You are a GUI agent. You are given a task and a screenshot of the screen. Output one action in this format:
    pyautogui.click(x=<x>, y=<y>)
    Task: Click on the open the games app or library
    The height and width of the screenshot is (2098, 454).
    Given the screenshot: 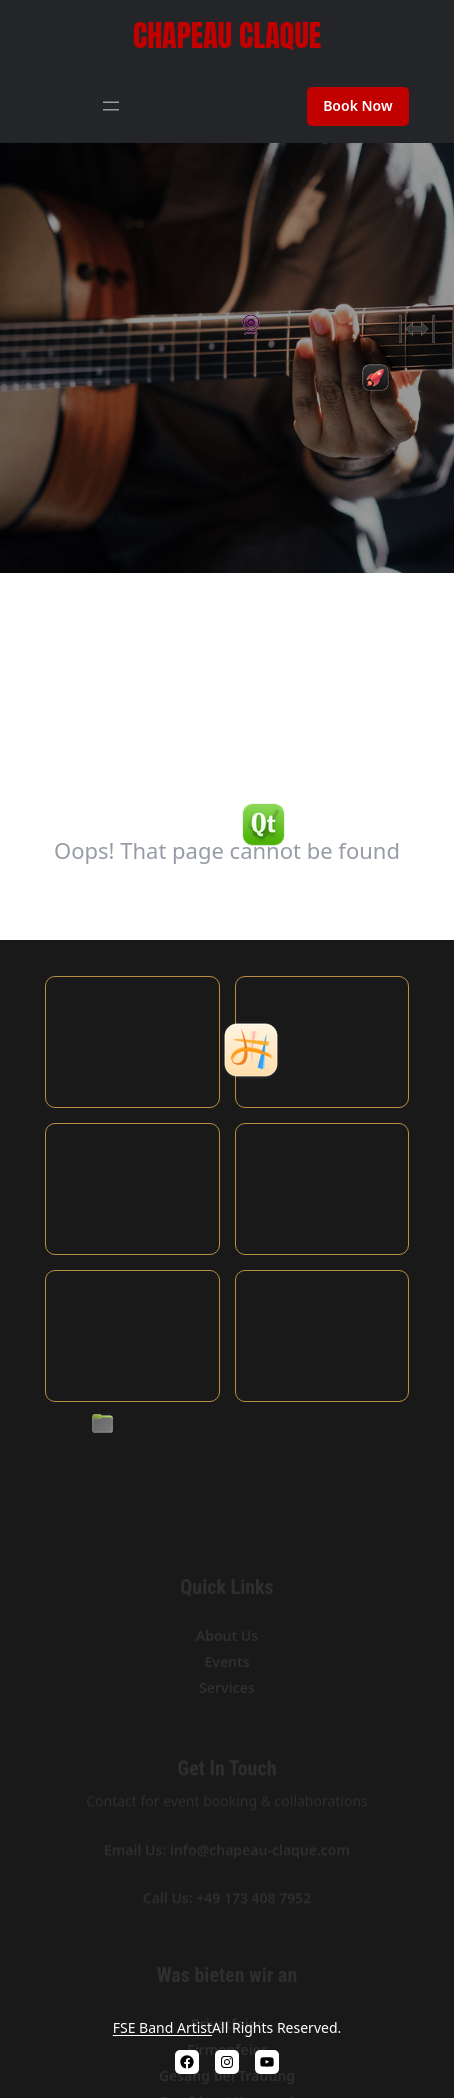 What is the action you would take?
    pyautogui.click(x=375, y=377)
    